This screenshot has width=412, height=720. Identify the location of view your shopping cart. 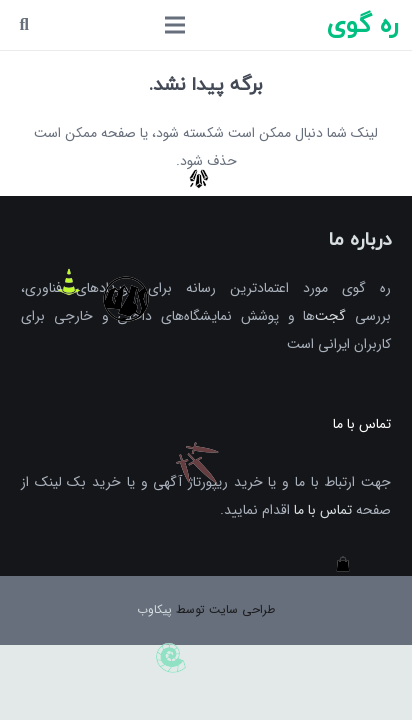
(343, 564).